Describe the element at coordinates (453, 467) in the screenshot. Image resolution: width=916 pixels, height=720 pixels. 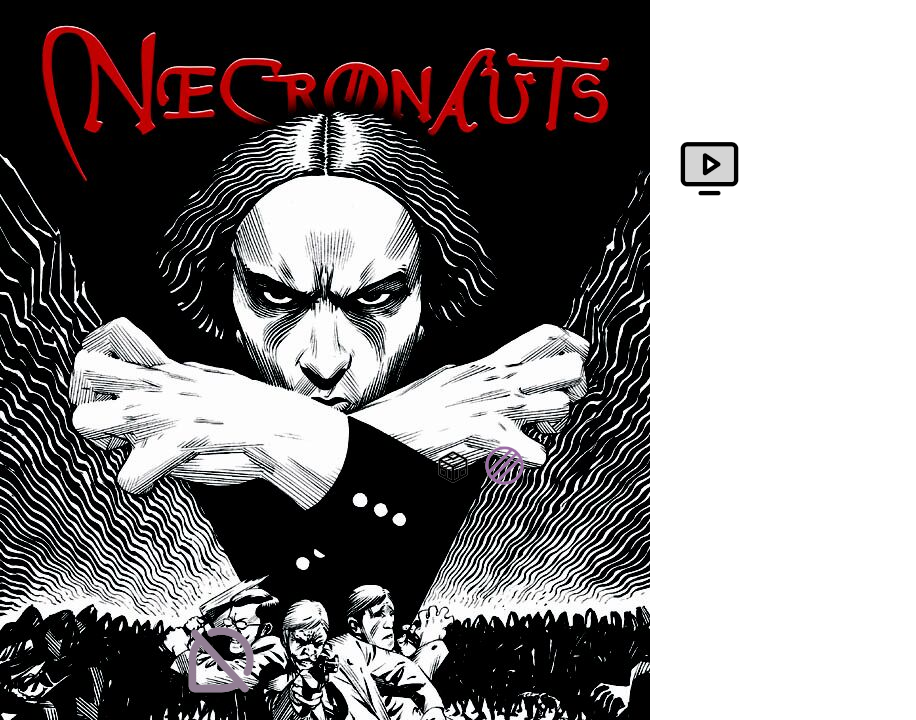
I see `open CodeSandbox development environment` at that location.